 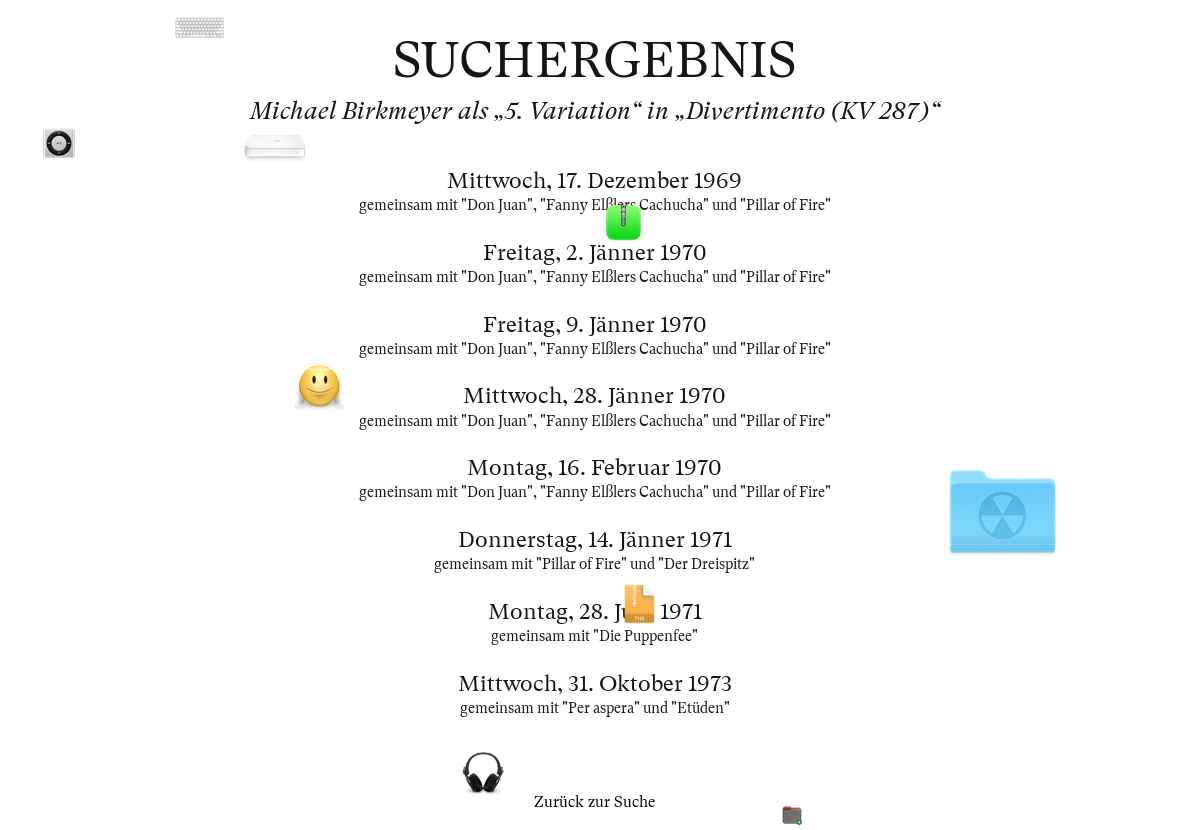 I want to click on create a new folder, so click(x=792, y=815).